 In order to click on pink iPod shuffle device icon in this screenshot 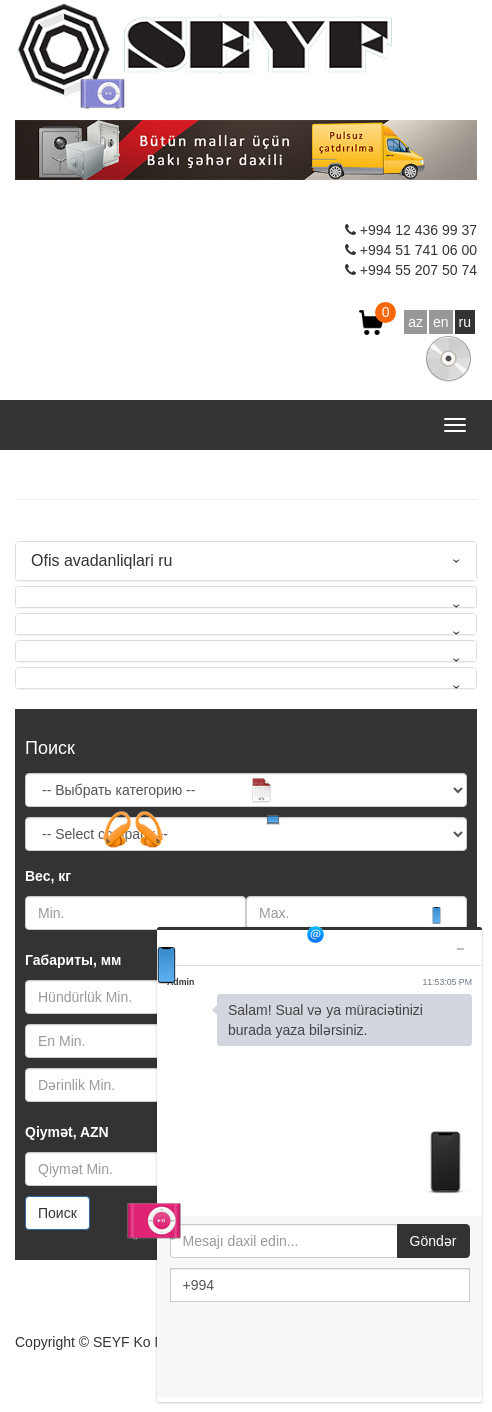, I will do `click(154, 1211)`.